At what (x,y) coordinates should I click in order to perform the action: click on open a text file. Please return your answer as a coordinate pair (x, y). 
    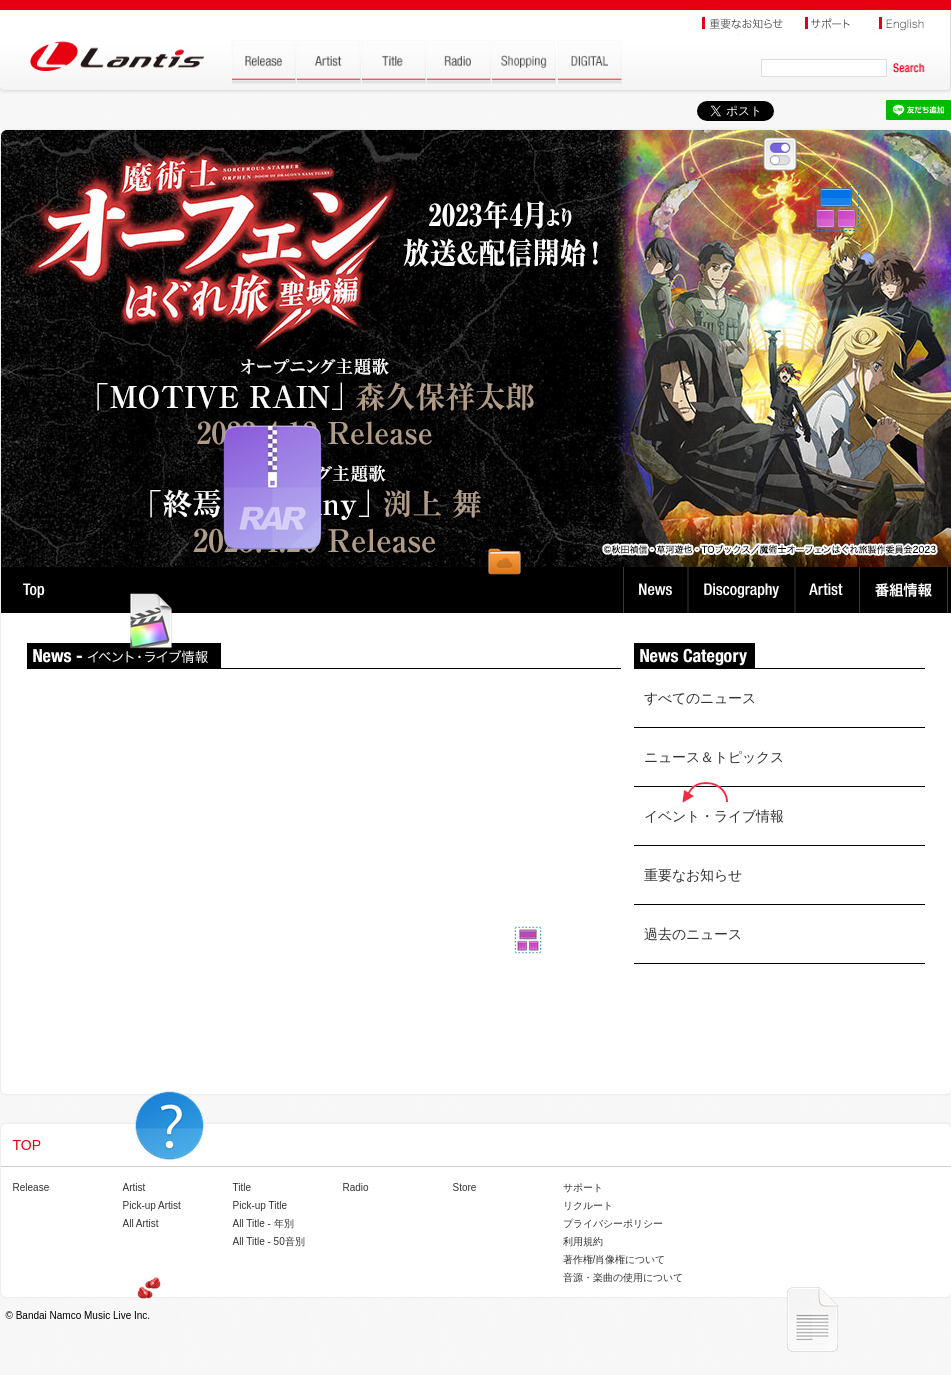
    Looking at the image, I should click on (812, 1319).